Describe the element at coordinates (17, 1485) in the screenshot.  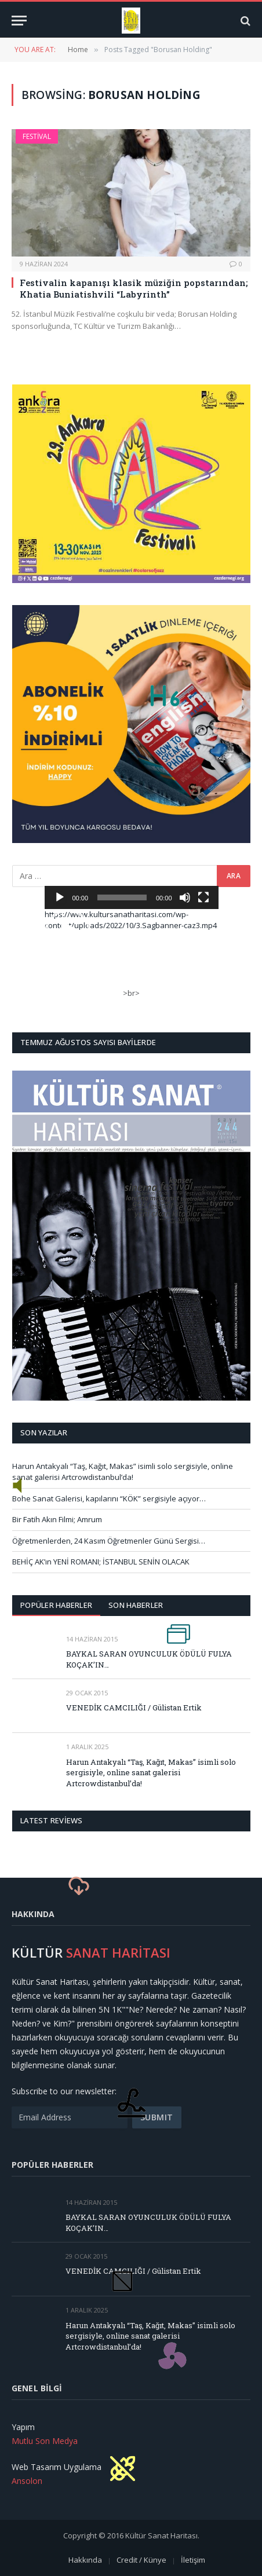
I see `mute audio or sound` at that location.